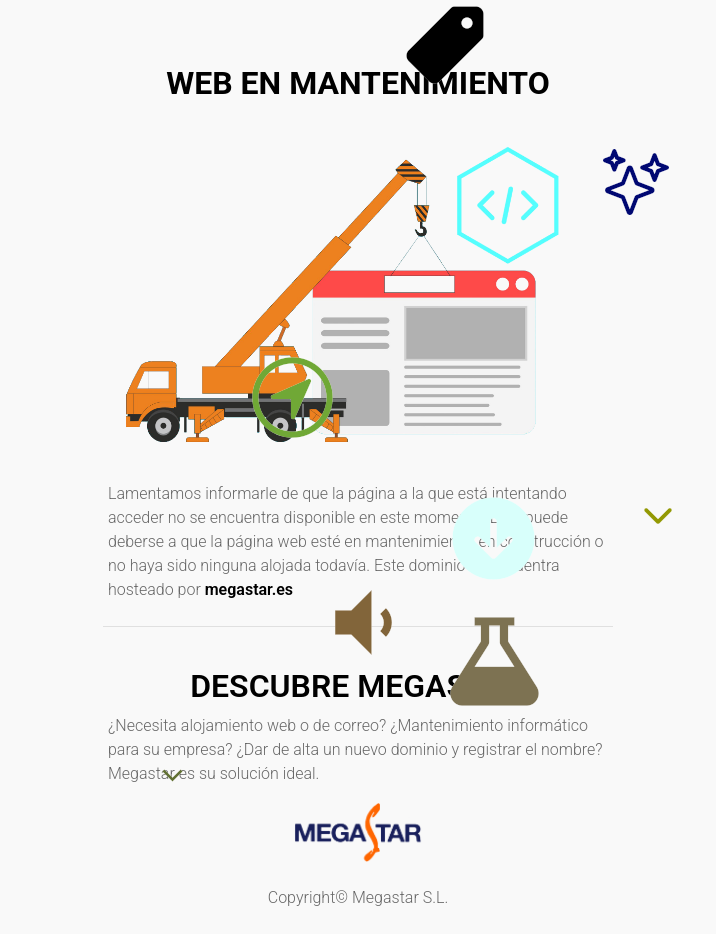 This screenshot has width=716, height=934. Describe the element at coordinates (658, 516) in the screenshot. I see `expand a dropdown menu or section` at that location.